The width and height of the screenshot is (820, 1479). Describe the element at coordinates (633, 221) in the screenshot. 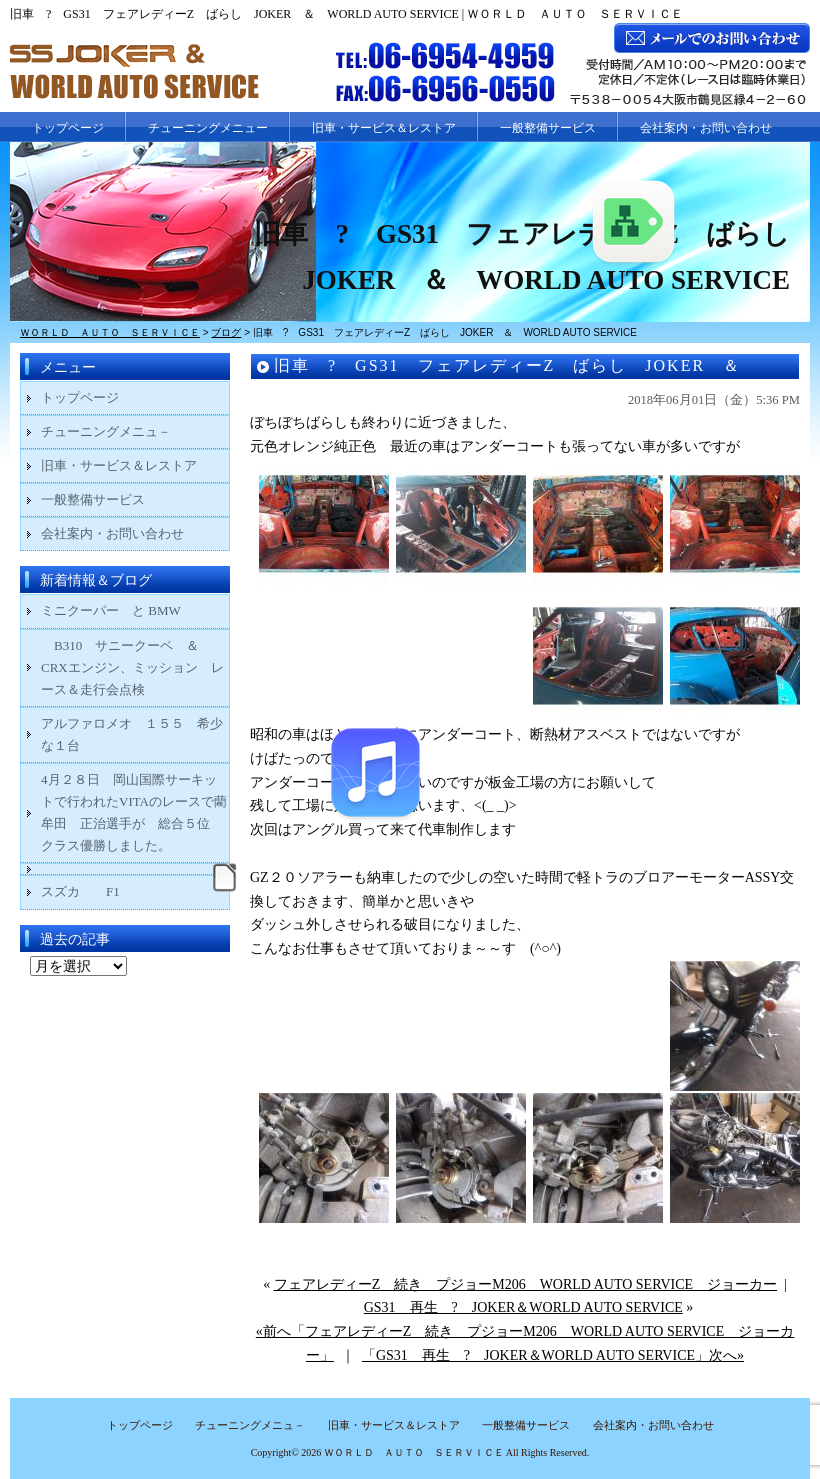

I see `open What IP network utility app` at that location.